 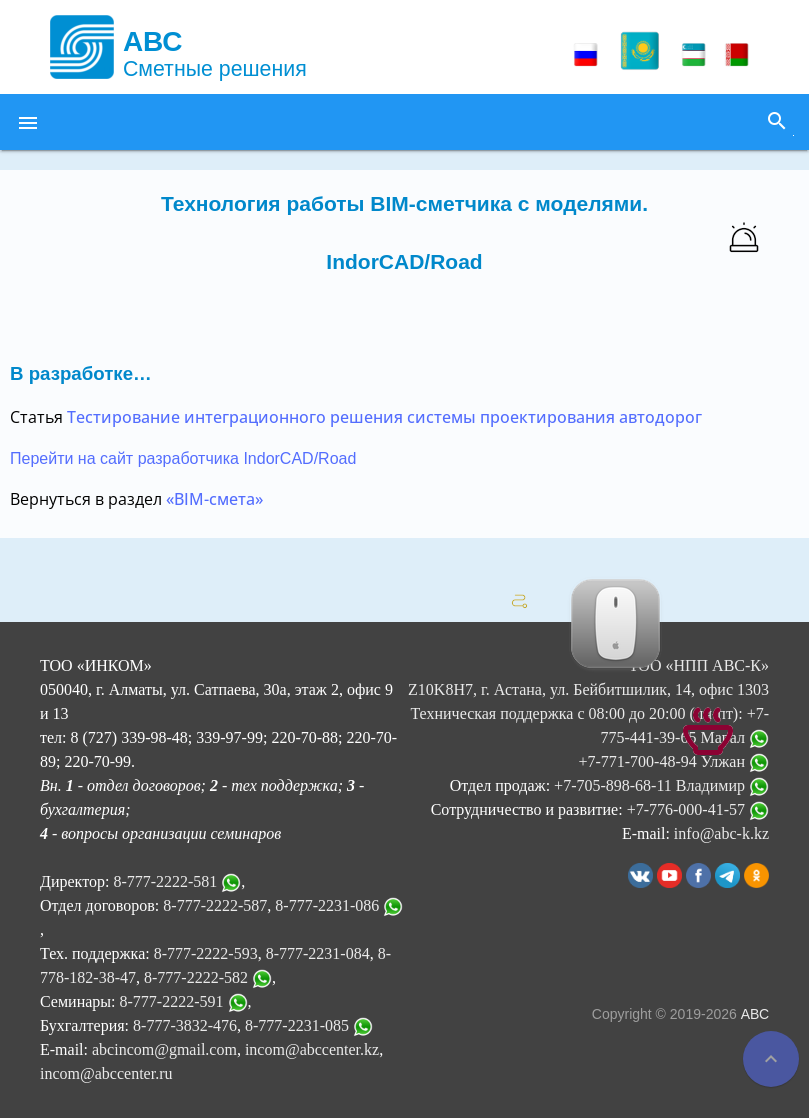 I want to click on browse soup or hot food options, so click(x=708, y=730).